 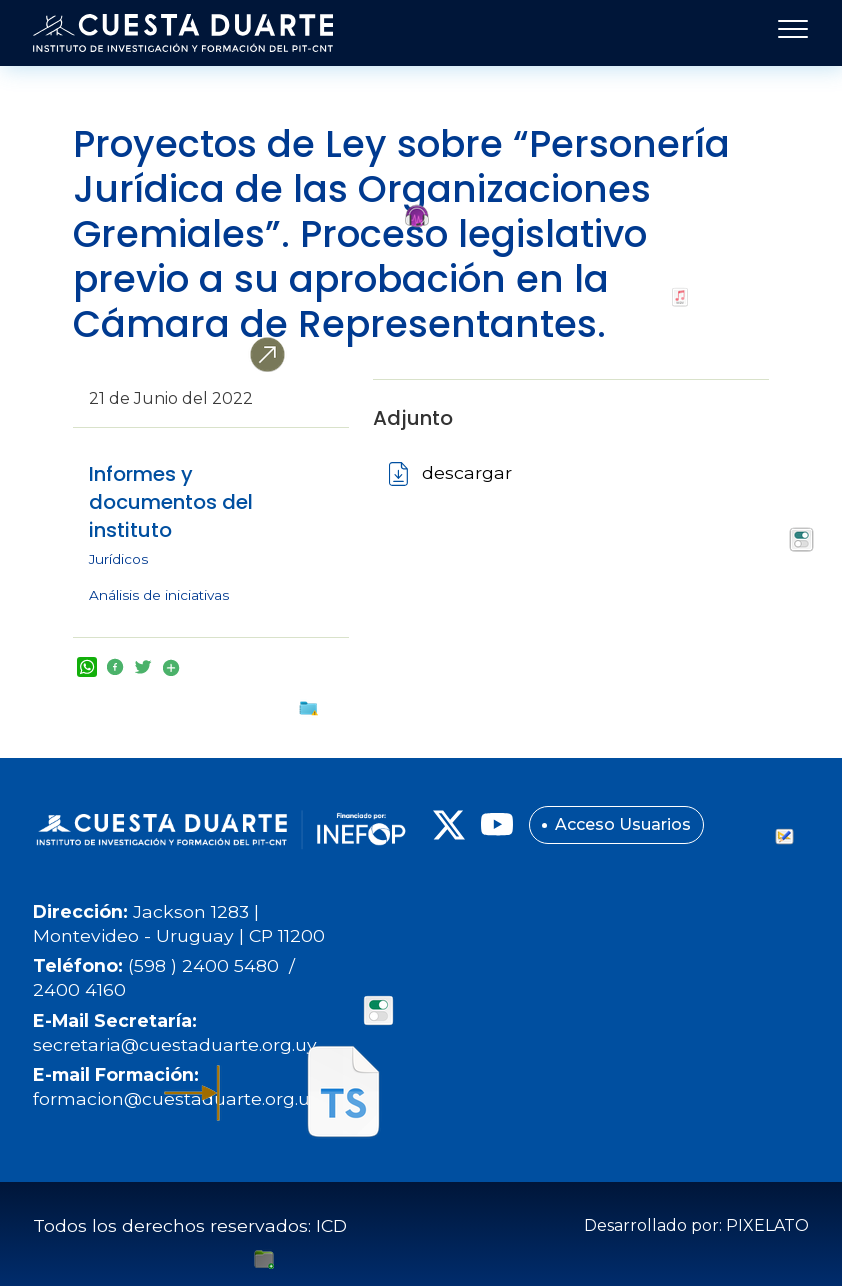 I want to click on open unity tweak tool settings, so click(x=801, y=539).